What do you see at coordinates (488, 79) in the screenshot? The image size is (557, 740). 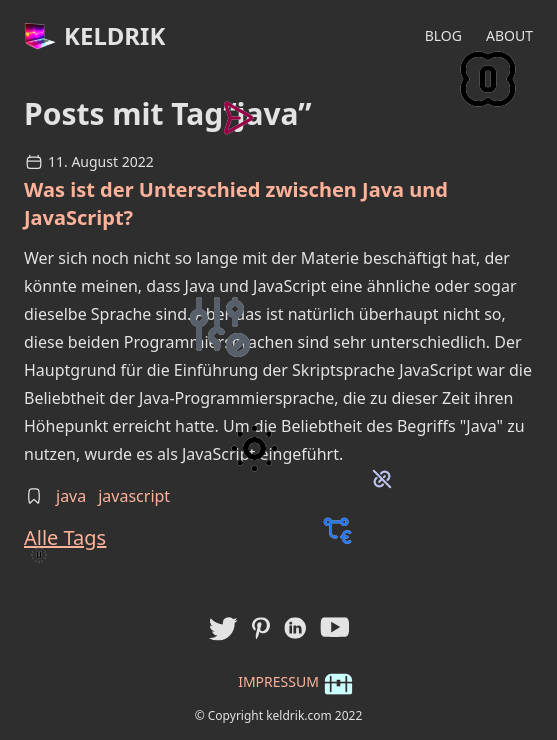 I see `open the Amie calendar app` at bounding box center [488, 79].